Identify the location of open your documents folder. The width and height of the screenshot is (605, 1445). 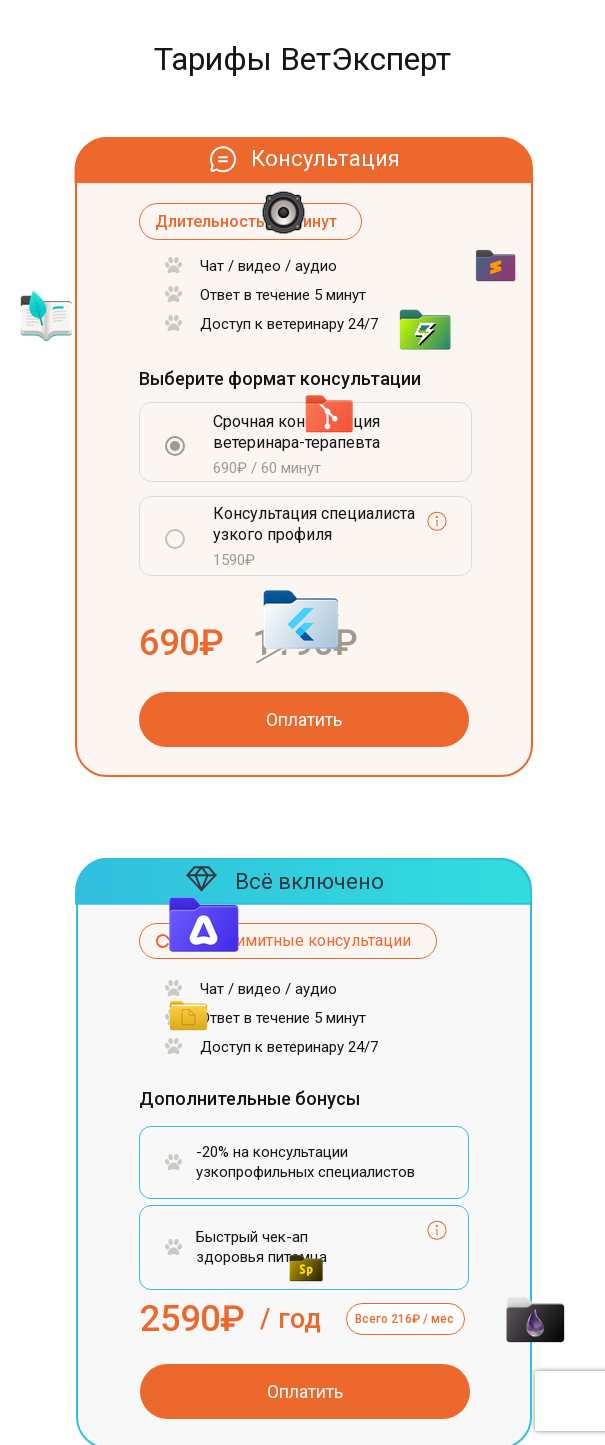
(188, 1015).